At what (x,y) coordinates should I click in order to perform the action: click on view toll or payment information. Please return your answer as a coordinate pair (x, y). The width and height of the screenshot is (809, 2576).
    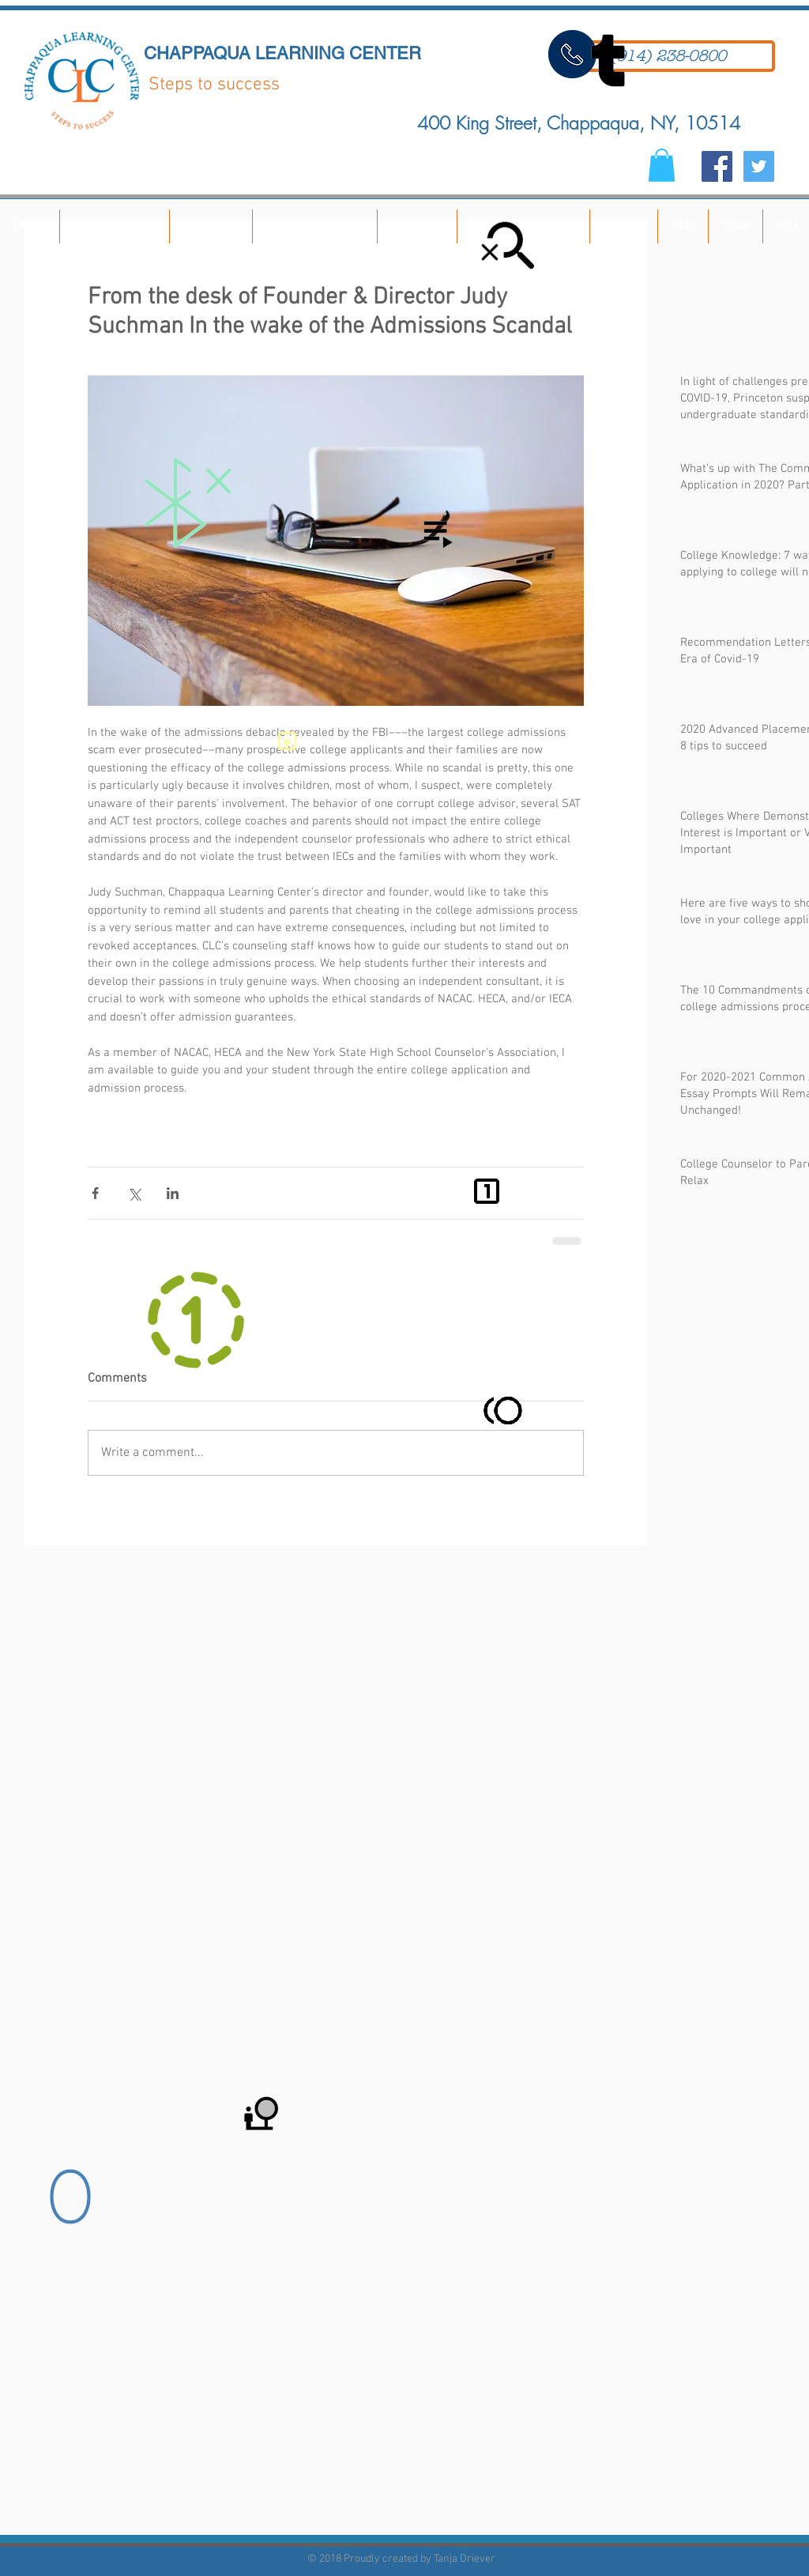
    Looking at the image, I should click on (502, 1410).